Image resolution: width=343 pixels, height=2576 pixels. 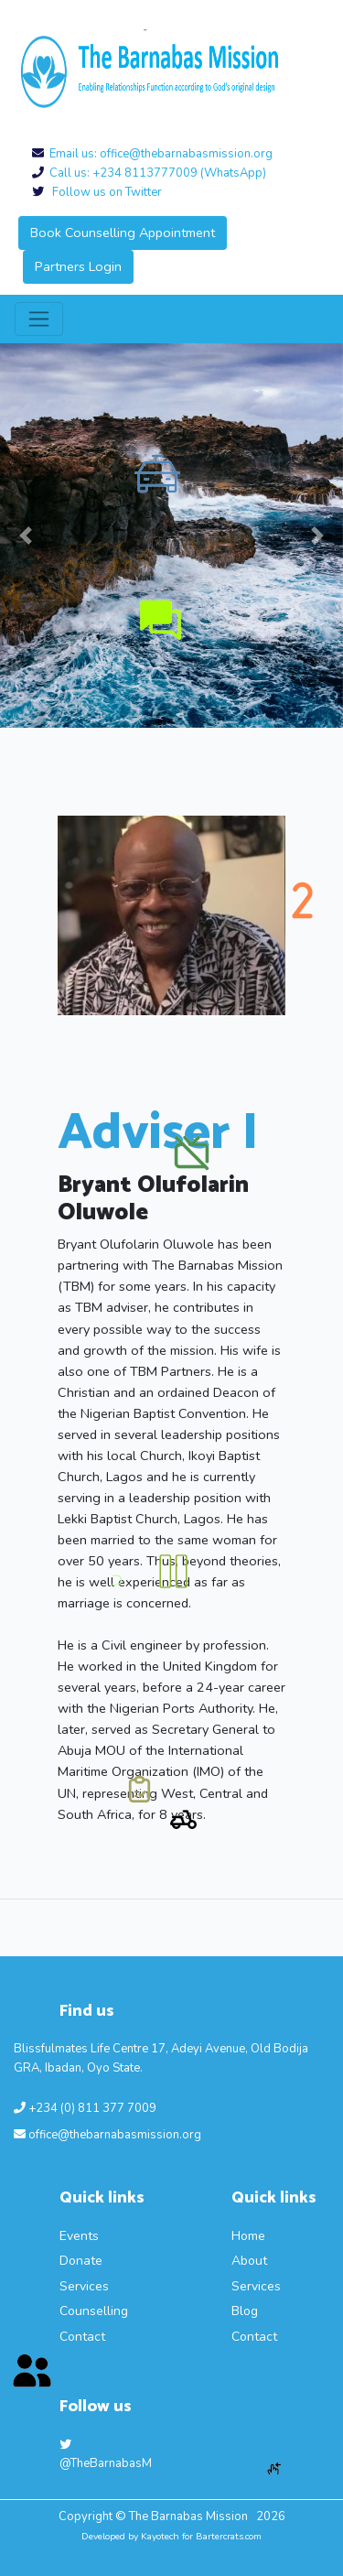 What do you see at coordinates (273, 2469) in the screenshot?
I see `swipe left to continue or dismiss` at bounding box center [273, 2469].